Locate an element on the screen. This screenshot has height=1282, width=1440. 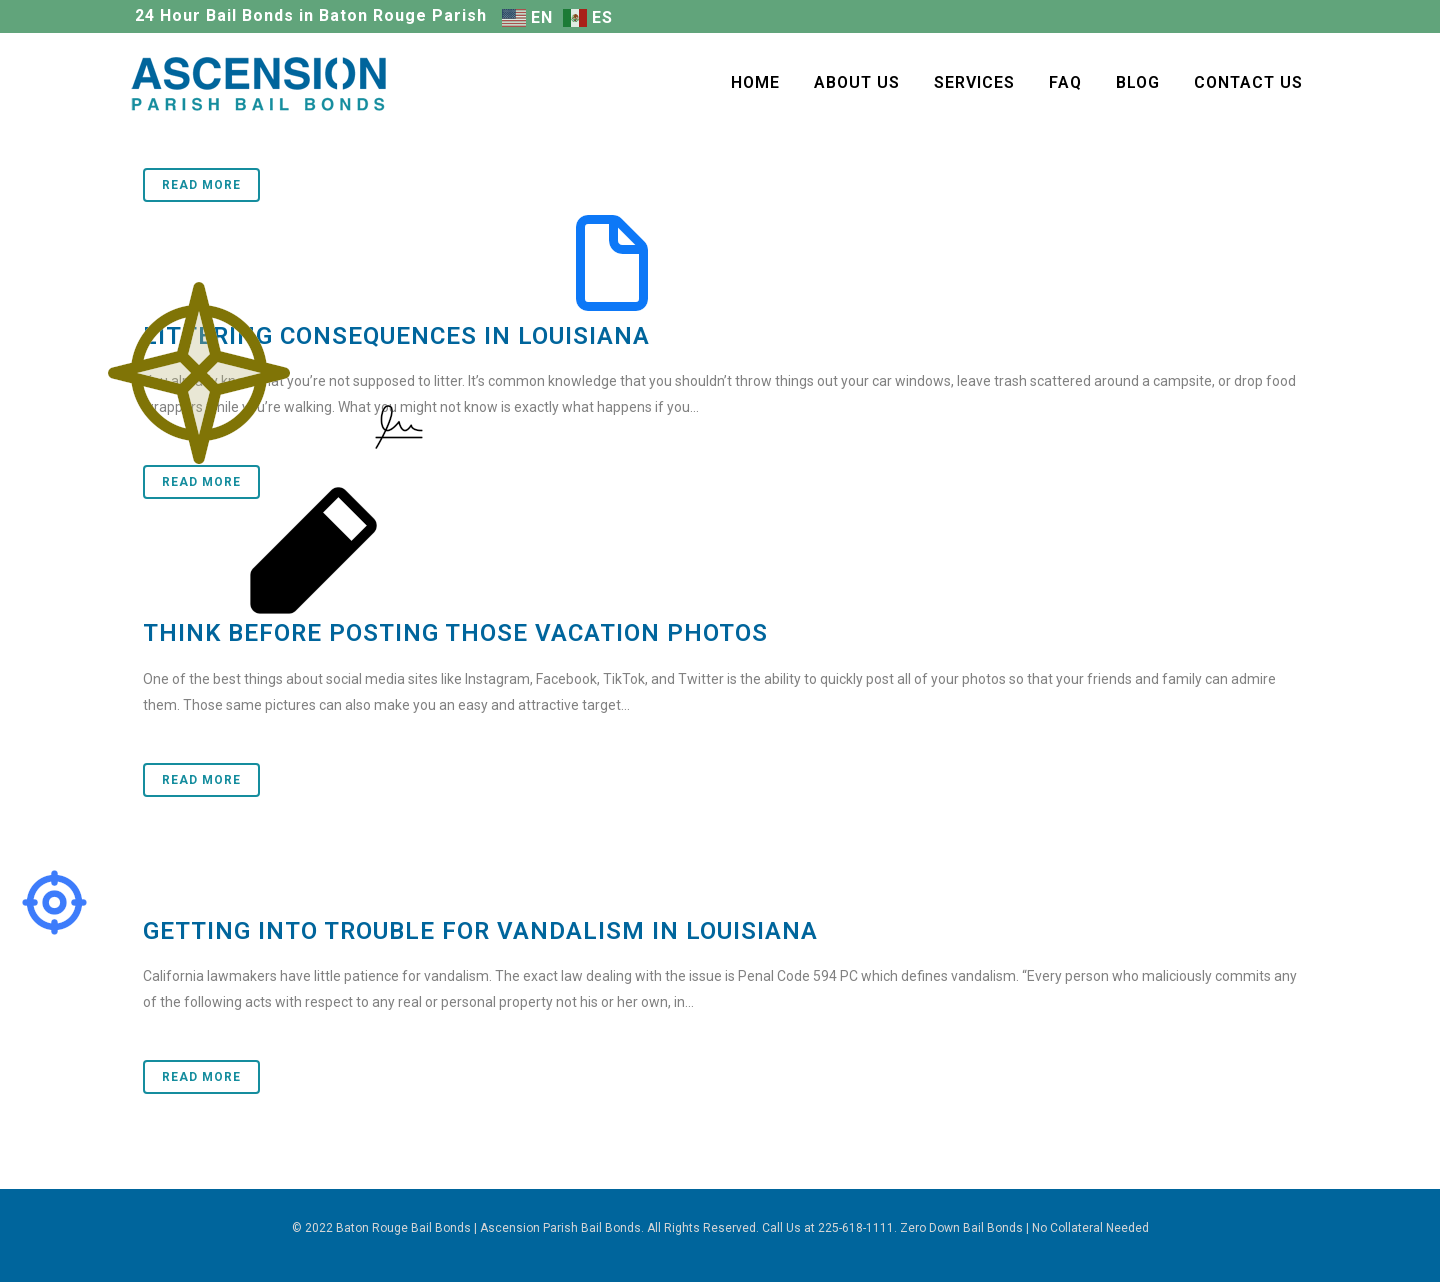
edit content or text is located at coordinates (311, 553).